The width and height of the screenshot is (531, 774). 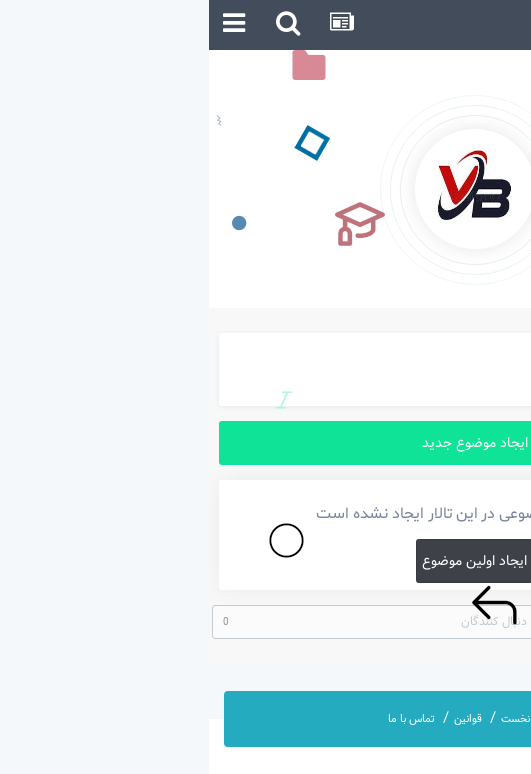 What do you see at coordinates (286, 540) in the screenshot?
I see `unselected option in a radio button group` at bounding box center [286, 540].